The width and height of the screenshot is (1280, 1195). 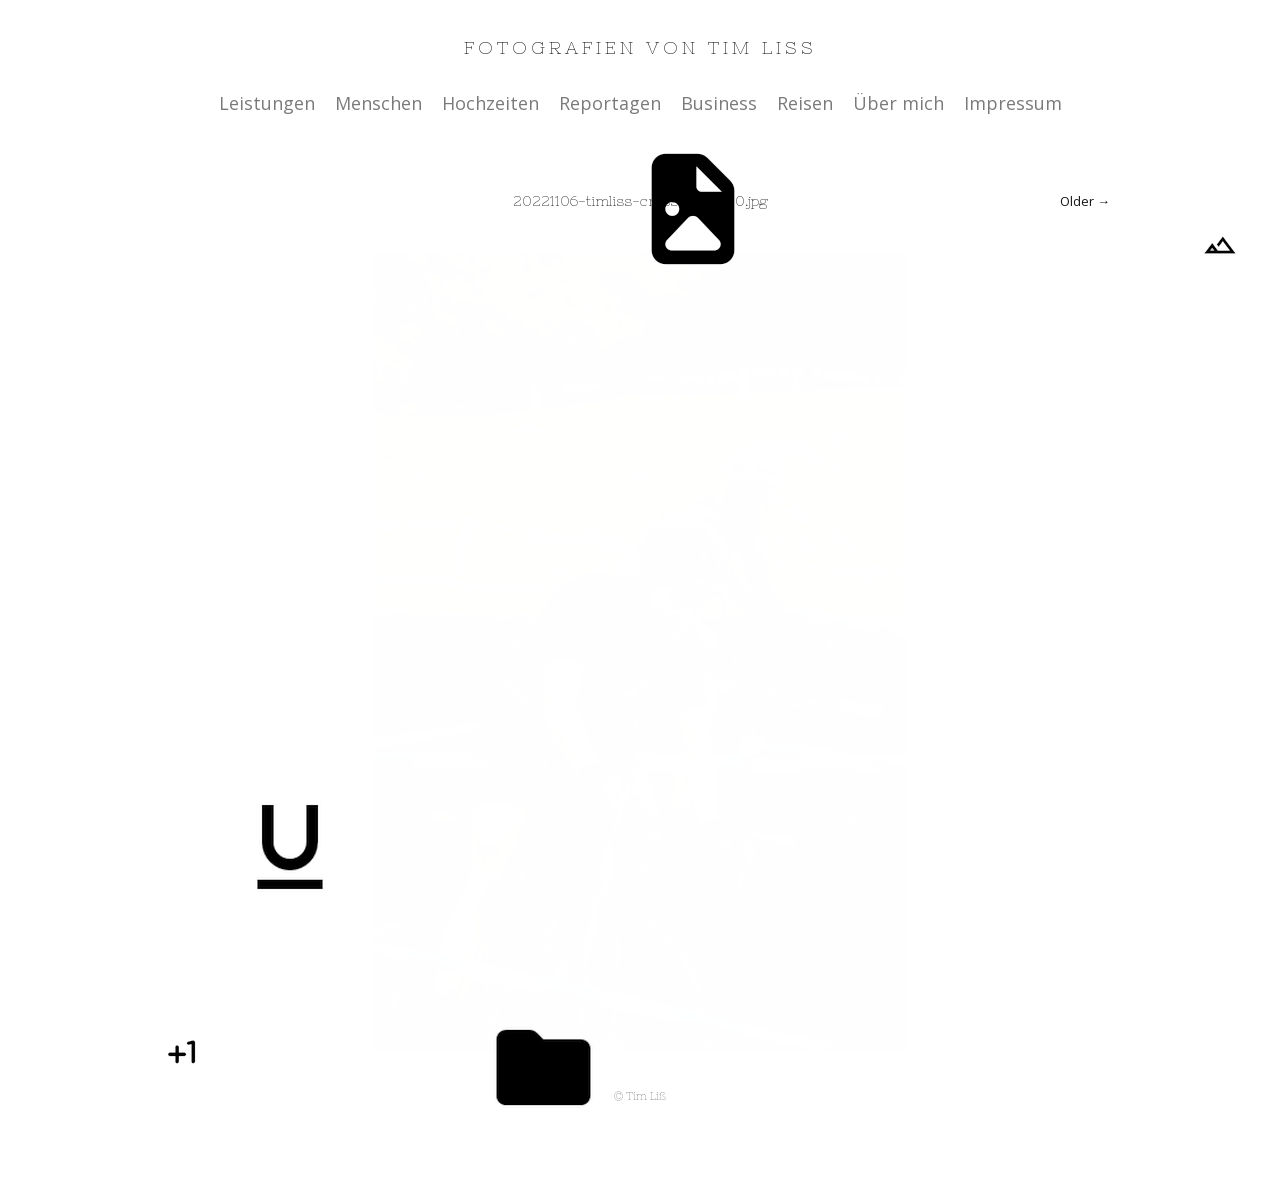 What do you see at coordinates (1220, 245) in the screenshot?
I see `filter photos by landscape or mountain scenes` at bounding box center [1220, 245].